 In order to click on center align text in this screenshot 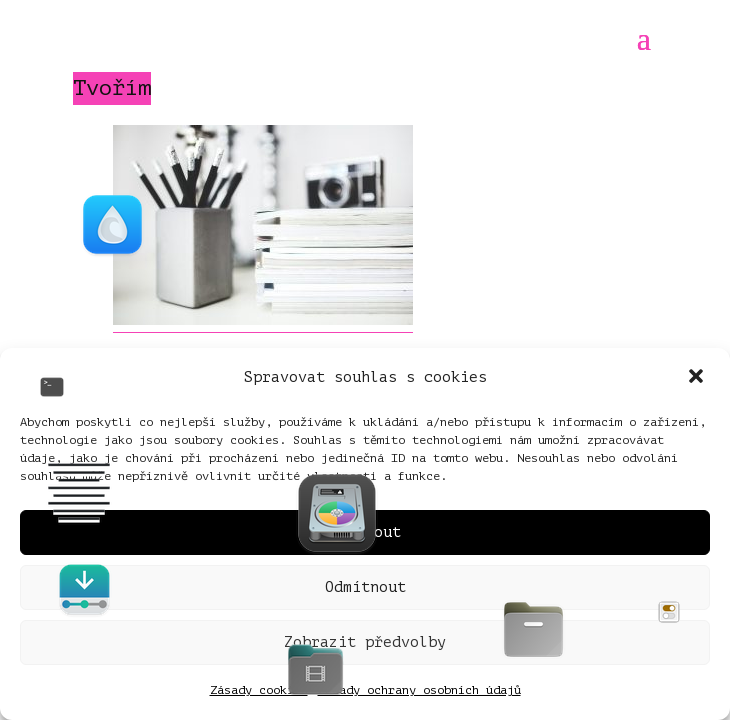, I will do `click(79, 493)`.